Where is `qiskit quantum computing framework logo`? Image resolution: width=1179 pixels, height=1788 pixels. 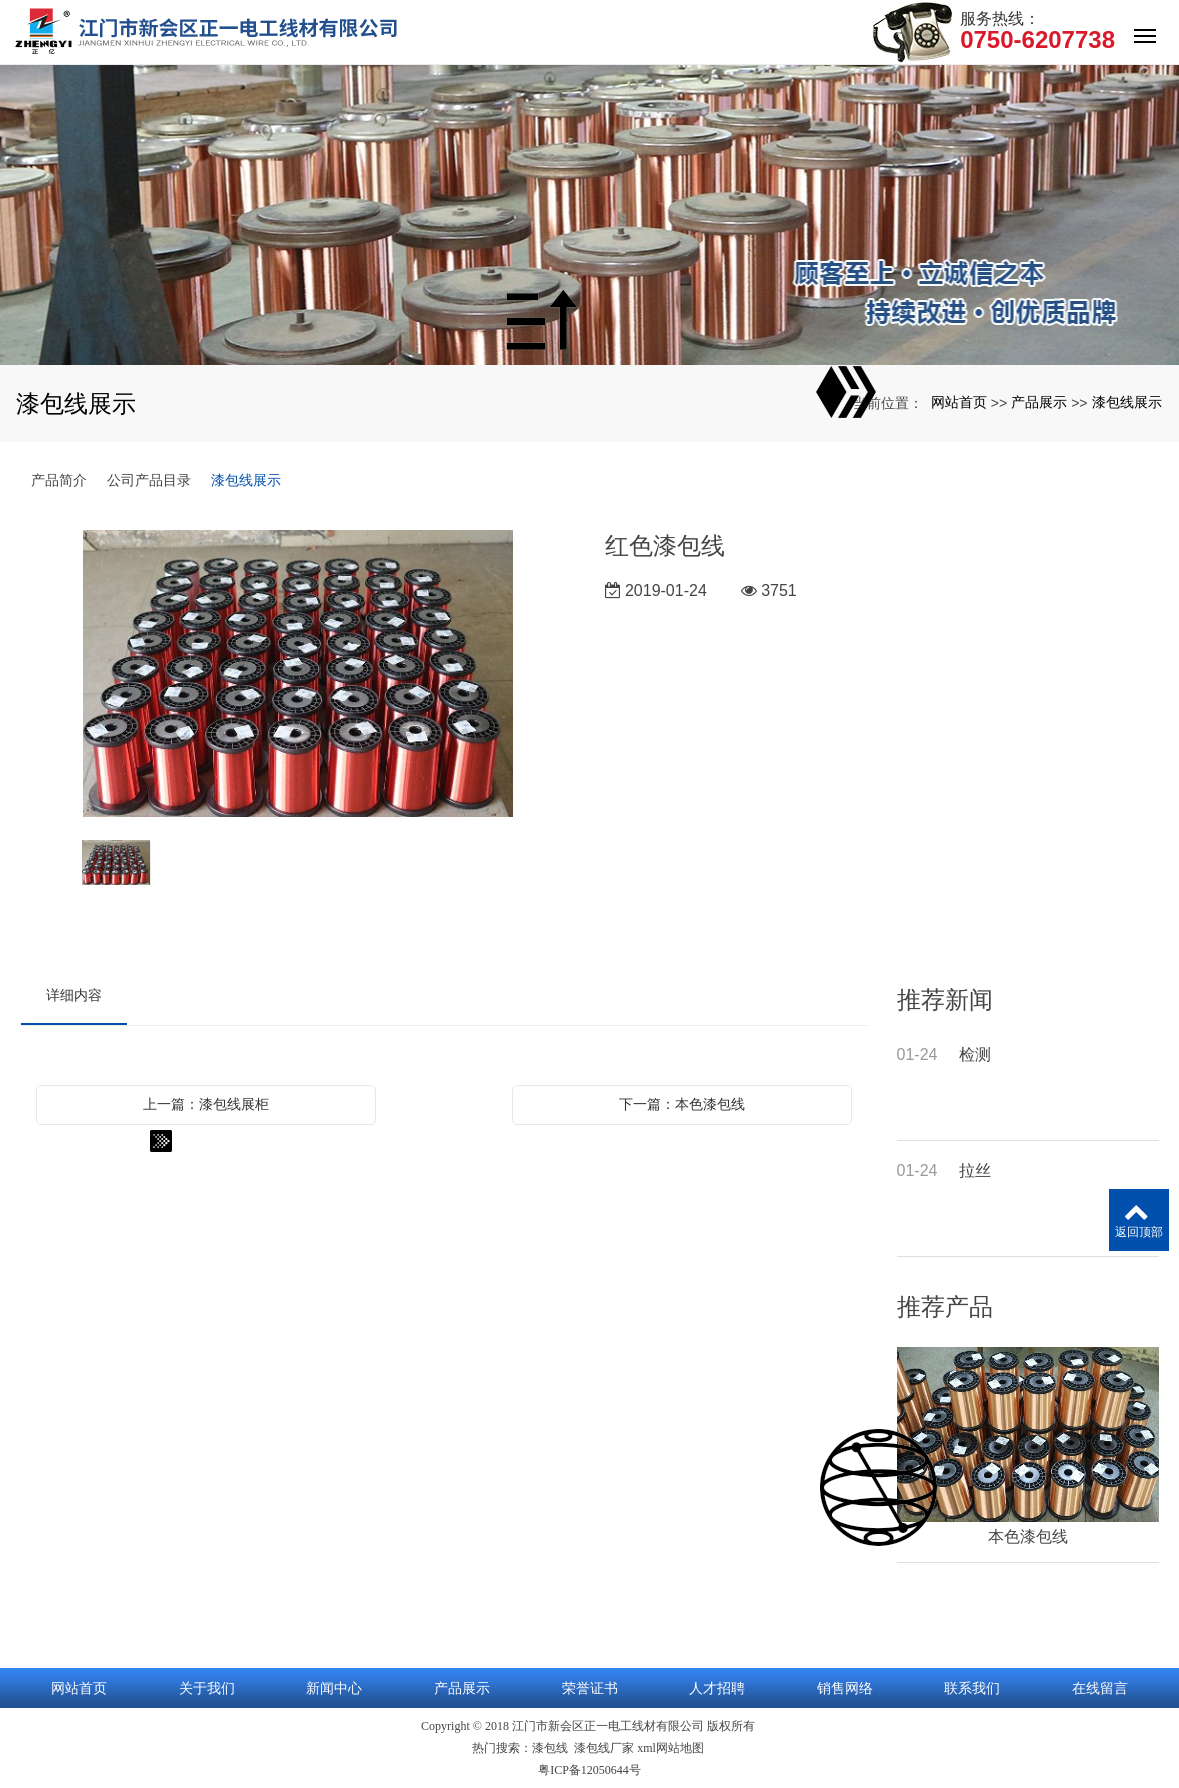 qiskit quantum computing framework logo is located at coordinates (878, 1487).